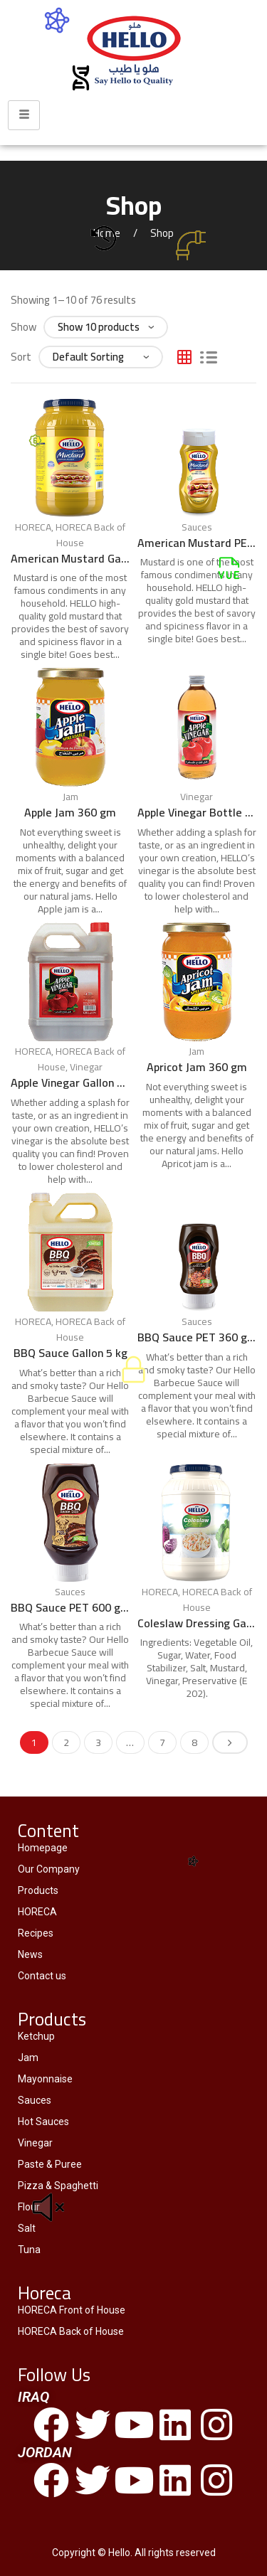 The image size is (267, 2576). What do you see at coordinates (133, 1369) in the screenshot?
I see `indicates a locked or secured item` at bounding box center [133, 1369].